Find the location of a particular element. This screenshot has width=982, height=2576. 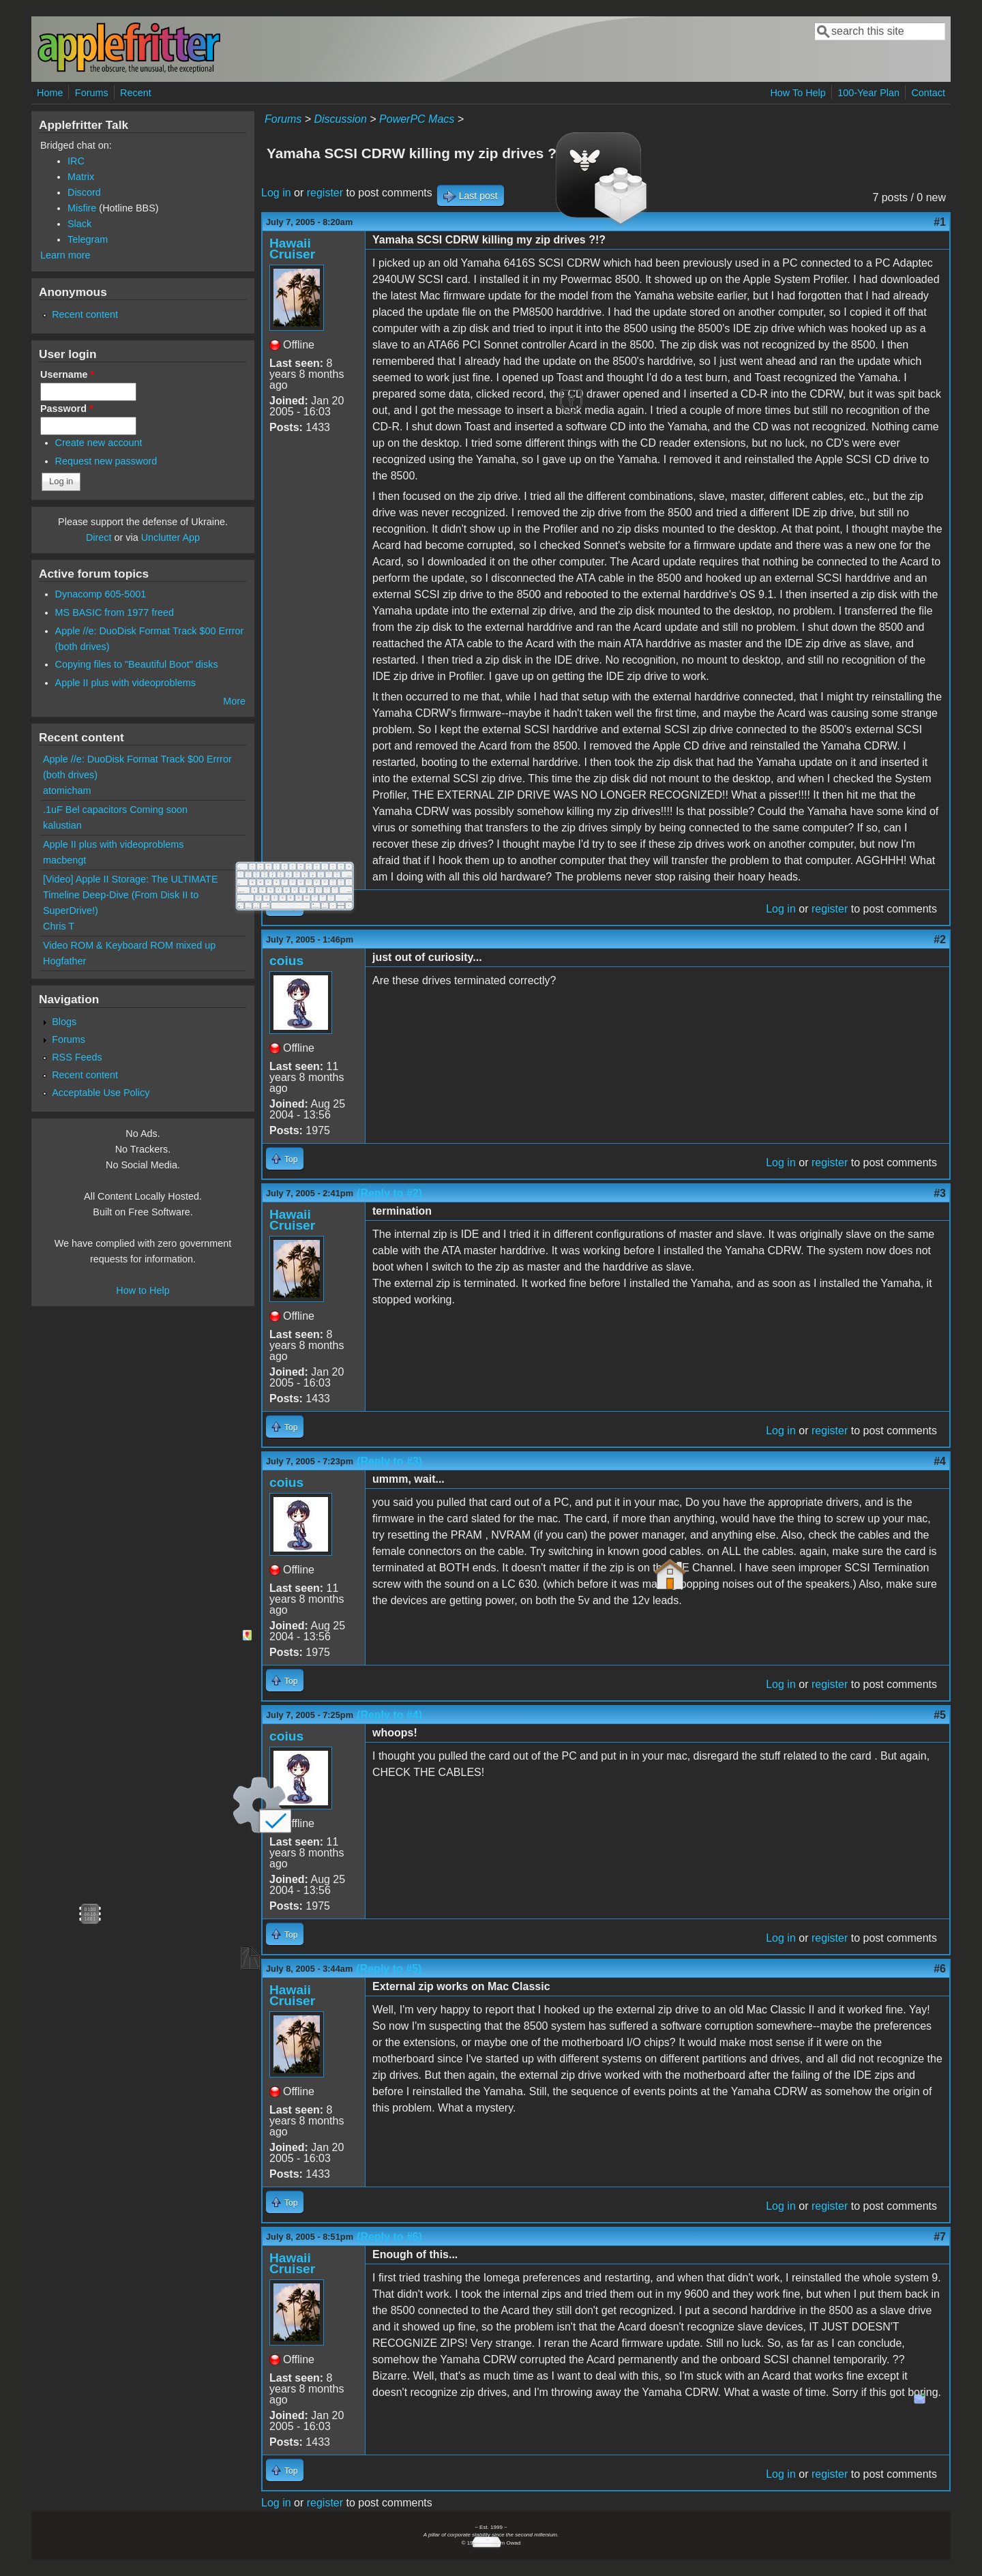

access your home folder is located at coordinates (670, 1573).